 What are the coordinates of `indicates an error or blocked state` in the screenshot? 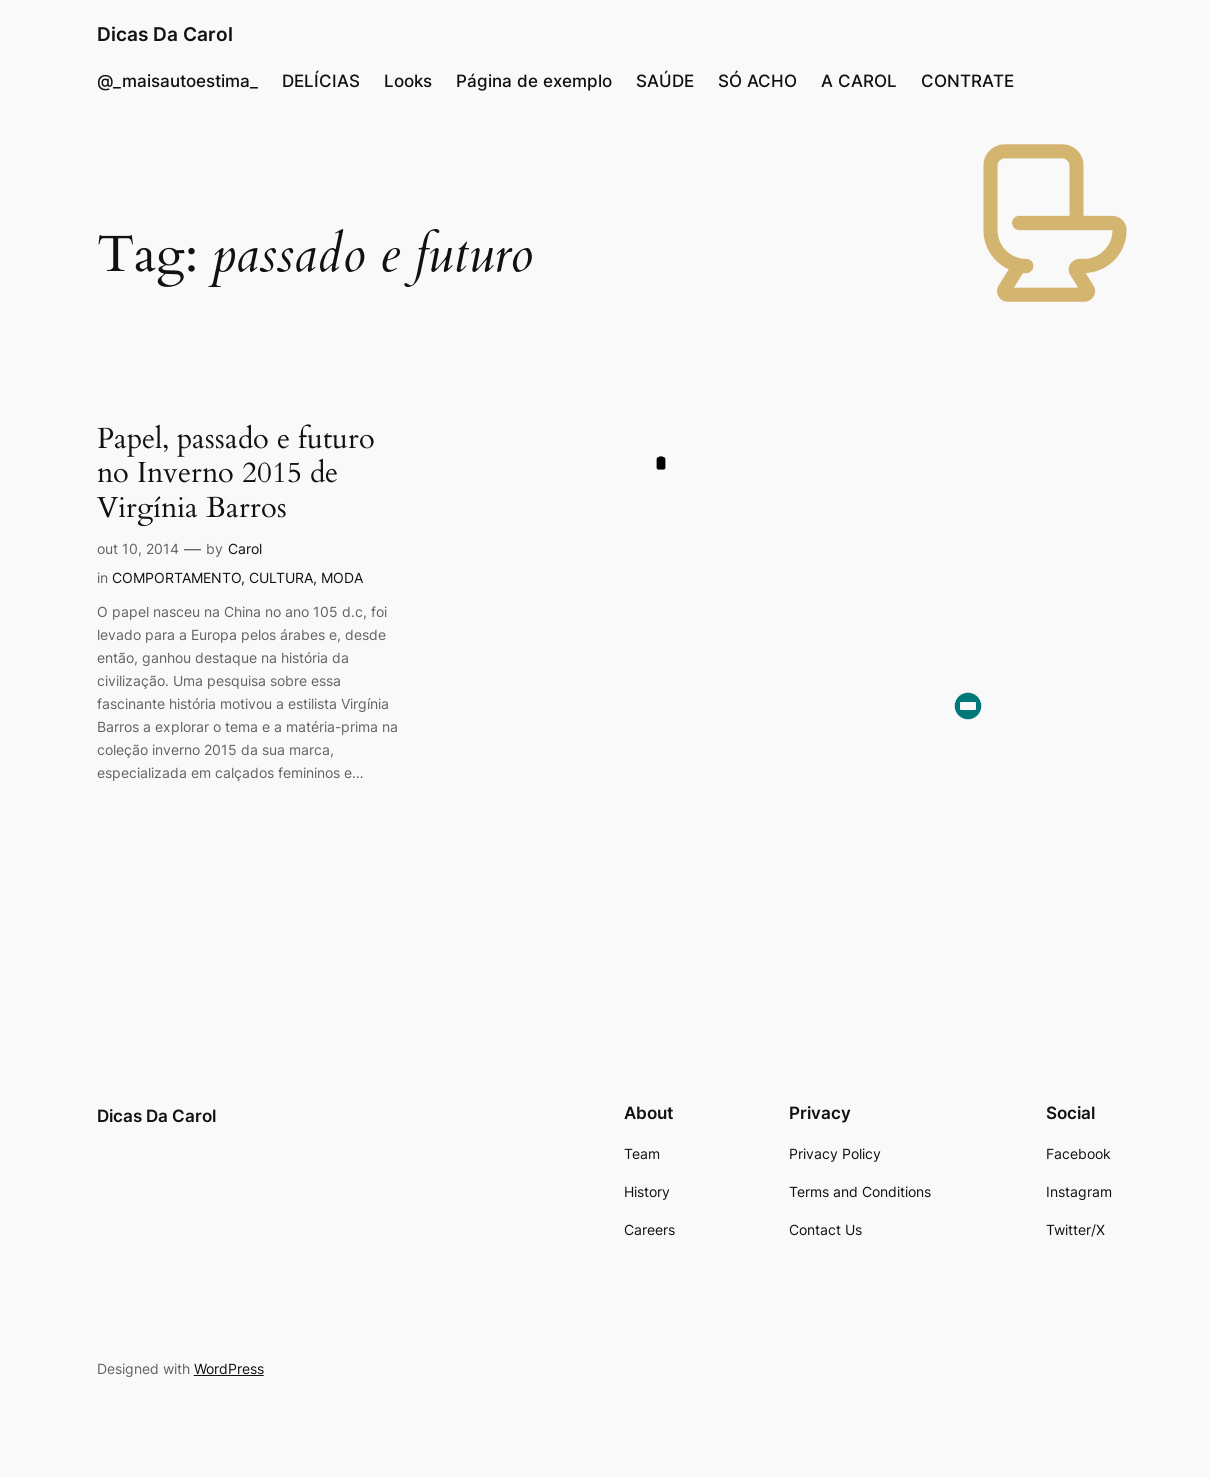 It's located at (968, 706).